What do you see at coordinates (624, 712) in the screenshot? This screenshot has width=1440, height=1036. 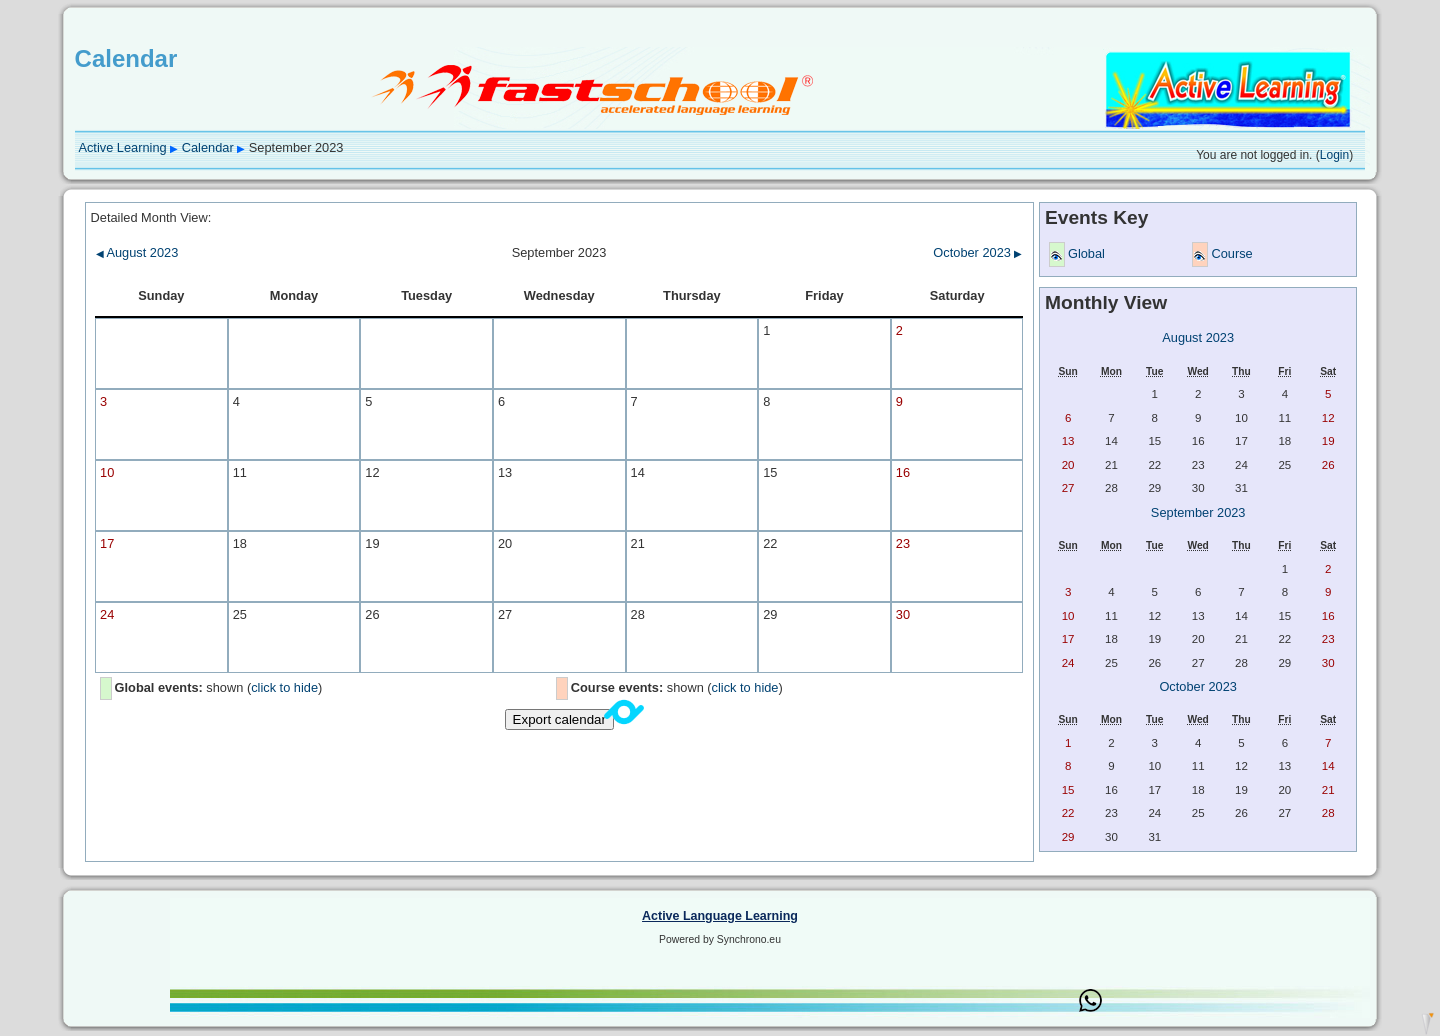 I see `open pr.co app or website` at bounding box center [624, 712].